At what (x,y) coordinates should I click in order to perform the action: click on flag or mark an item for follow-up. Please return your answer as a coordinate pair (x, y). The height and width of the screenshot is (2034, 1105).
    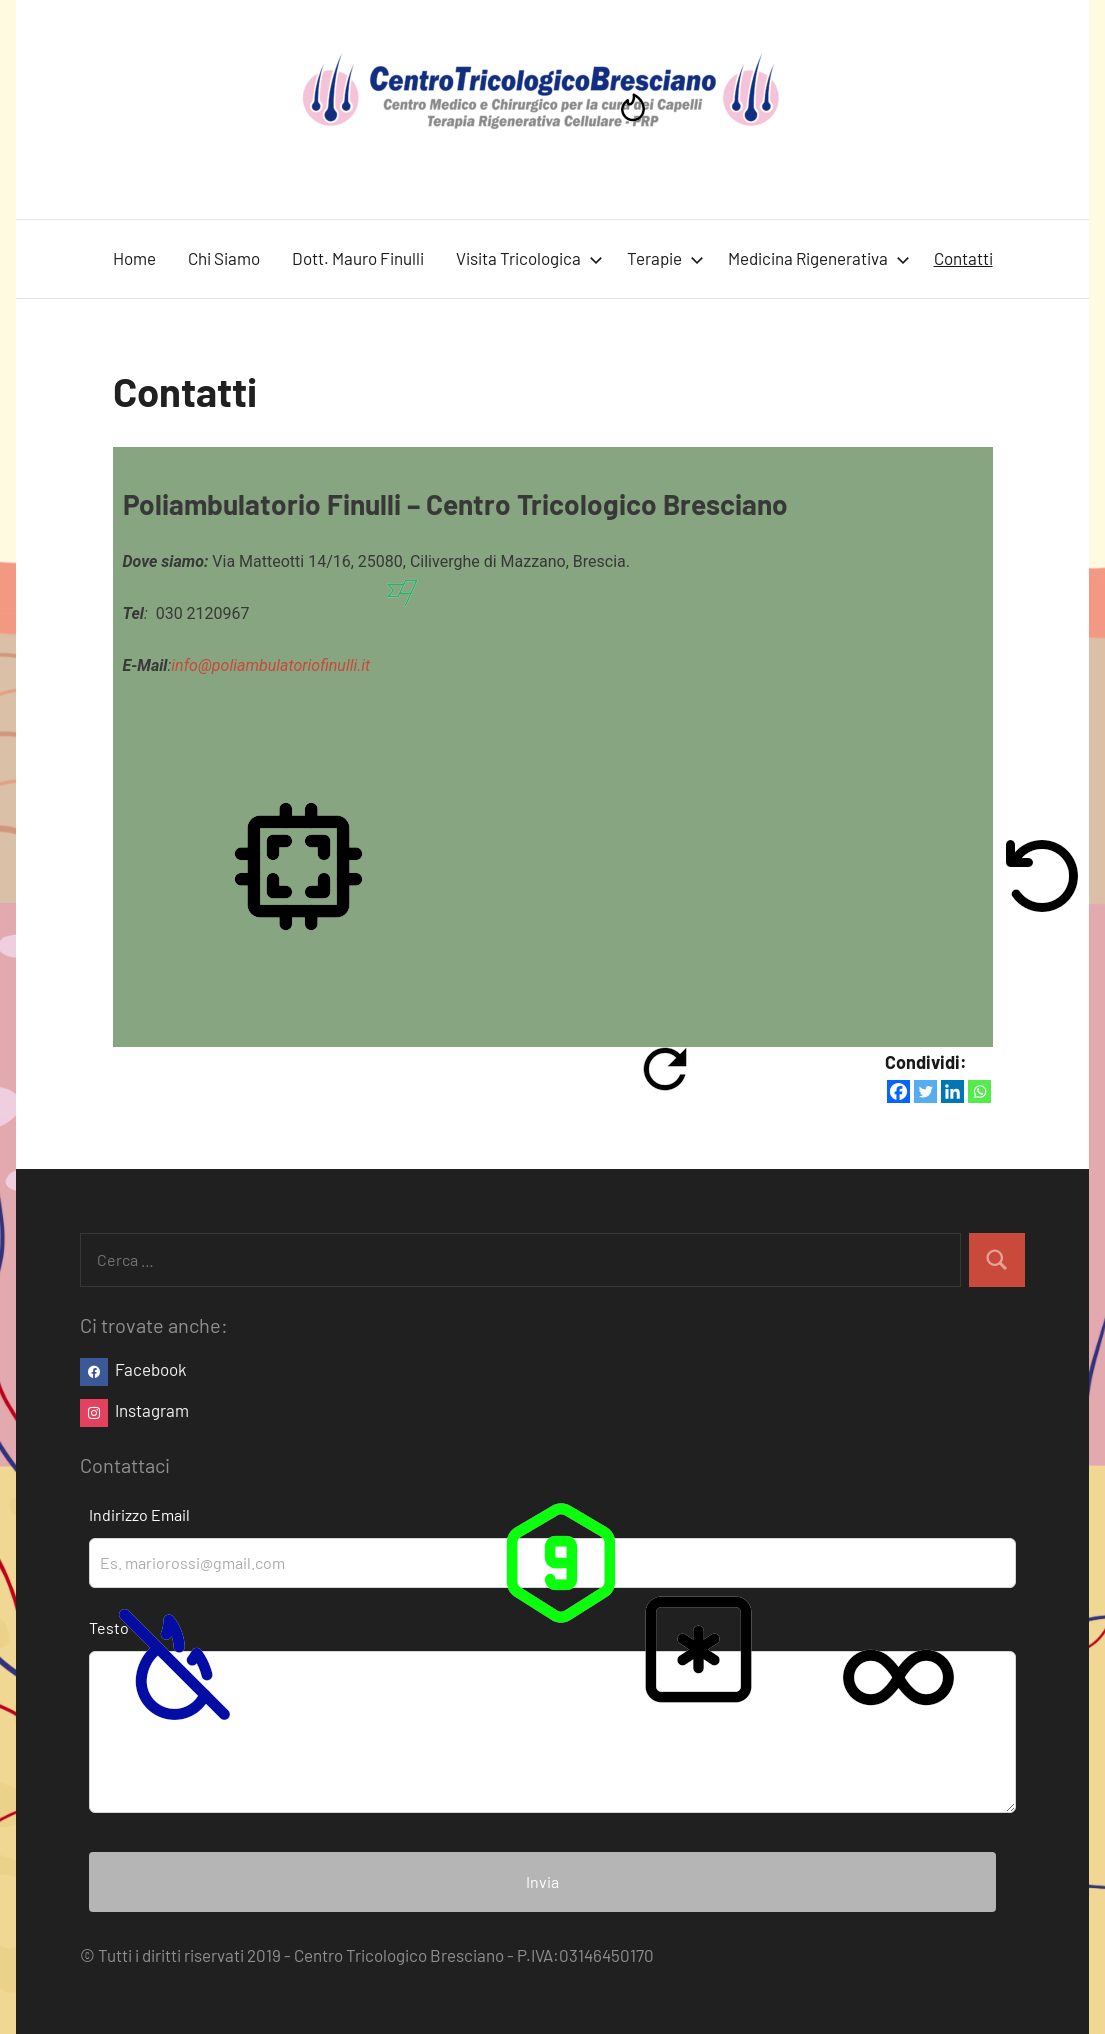
    Looking at the image, I should click on (402, 592).